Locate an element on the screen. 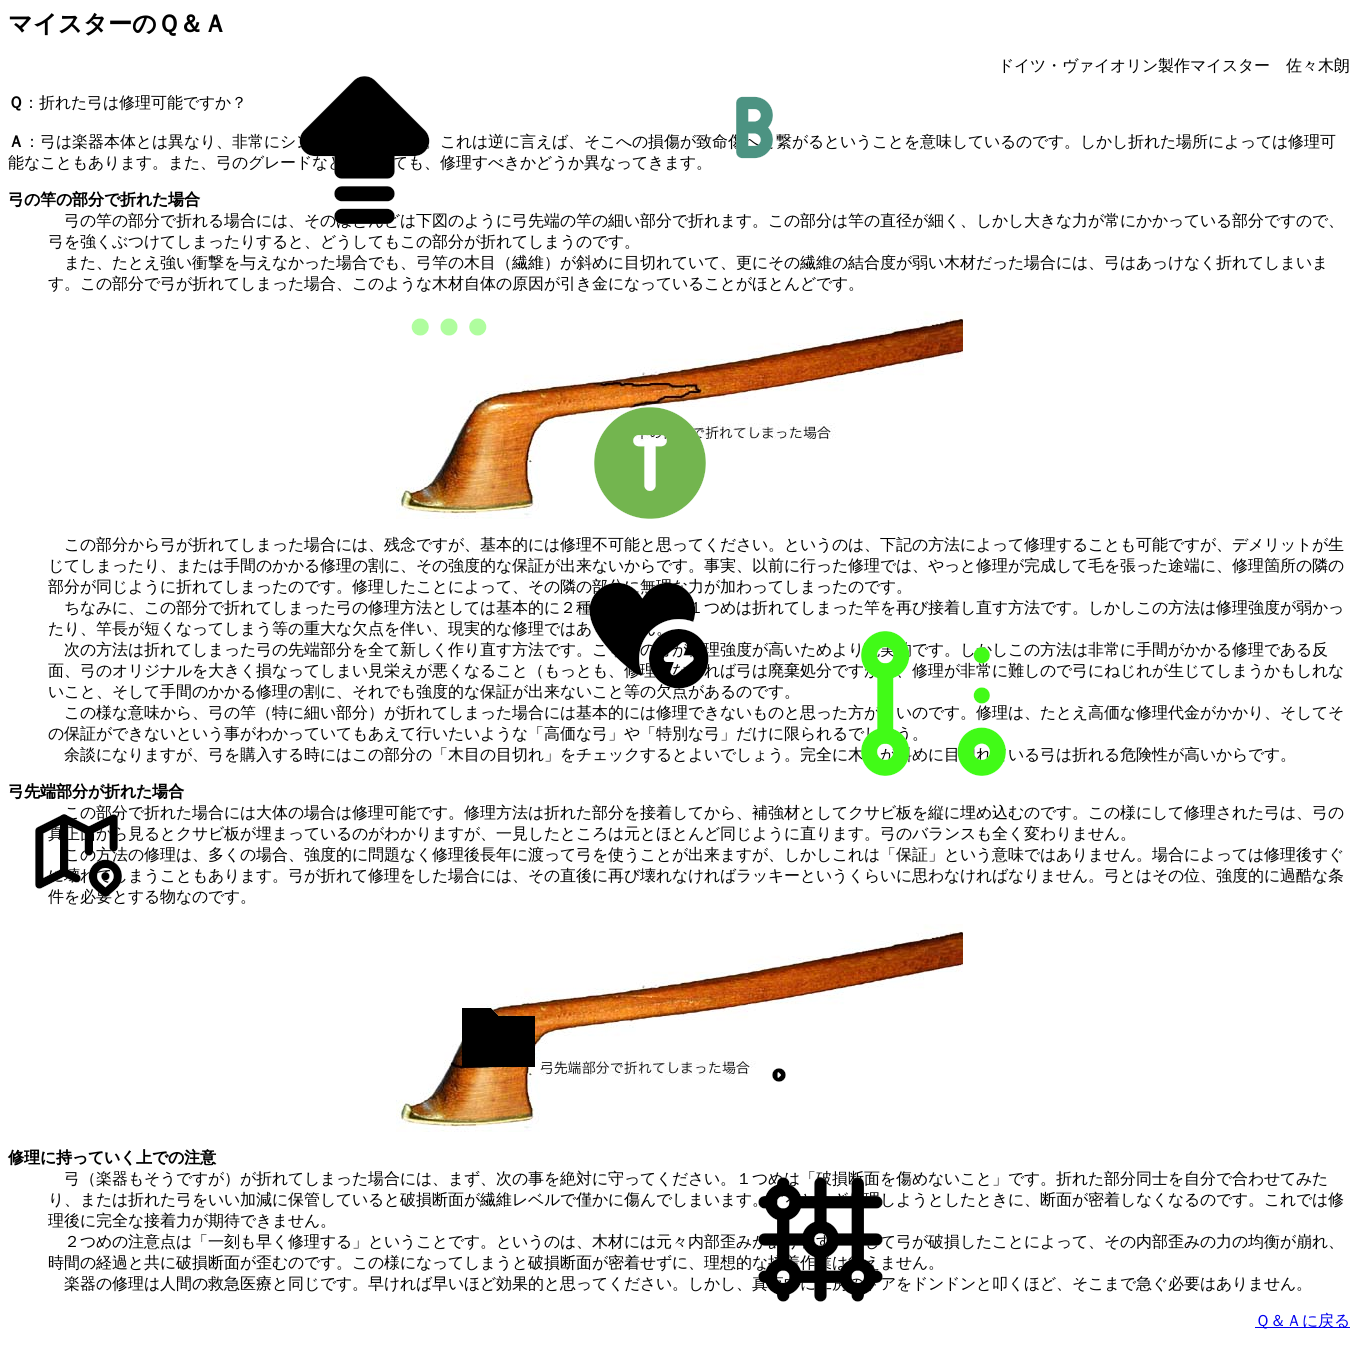 The width and height of the screenshot is (1358, 1348). open more options menu is located at coordinates (449, 327).